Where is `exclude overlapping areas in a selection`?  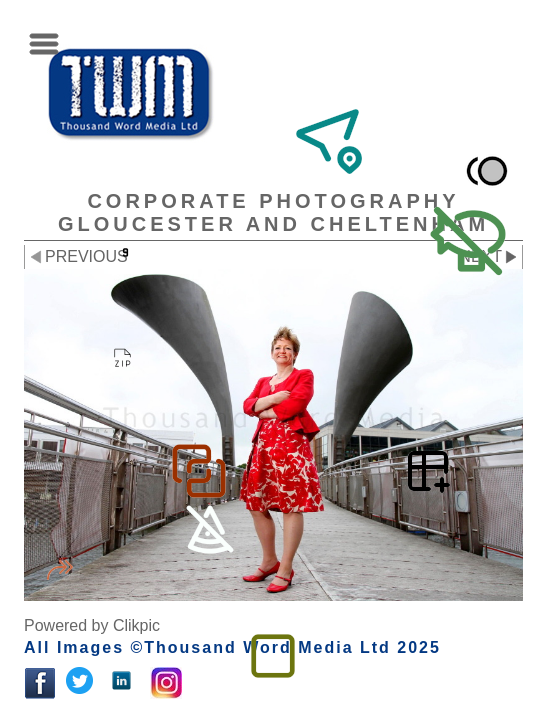
exclude overlapping areas in a selection is located at coordinates (199, 471).